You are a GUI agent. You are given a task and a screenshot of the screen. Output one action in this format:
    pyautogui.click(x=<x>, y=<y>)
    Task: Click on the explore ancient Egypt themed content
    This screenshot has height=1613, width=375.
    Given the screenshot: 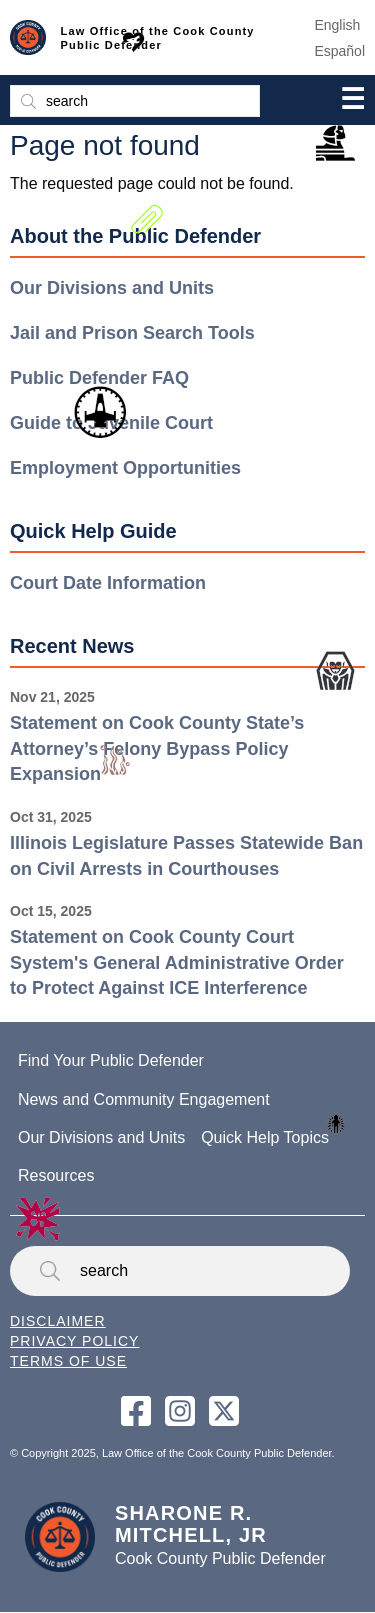 What is the action you would take?
    pyautogui.click(x=335, y=141)
    